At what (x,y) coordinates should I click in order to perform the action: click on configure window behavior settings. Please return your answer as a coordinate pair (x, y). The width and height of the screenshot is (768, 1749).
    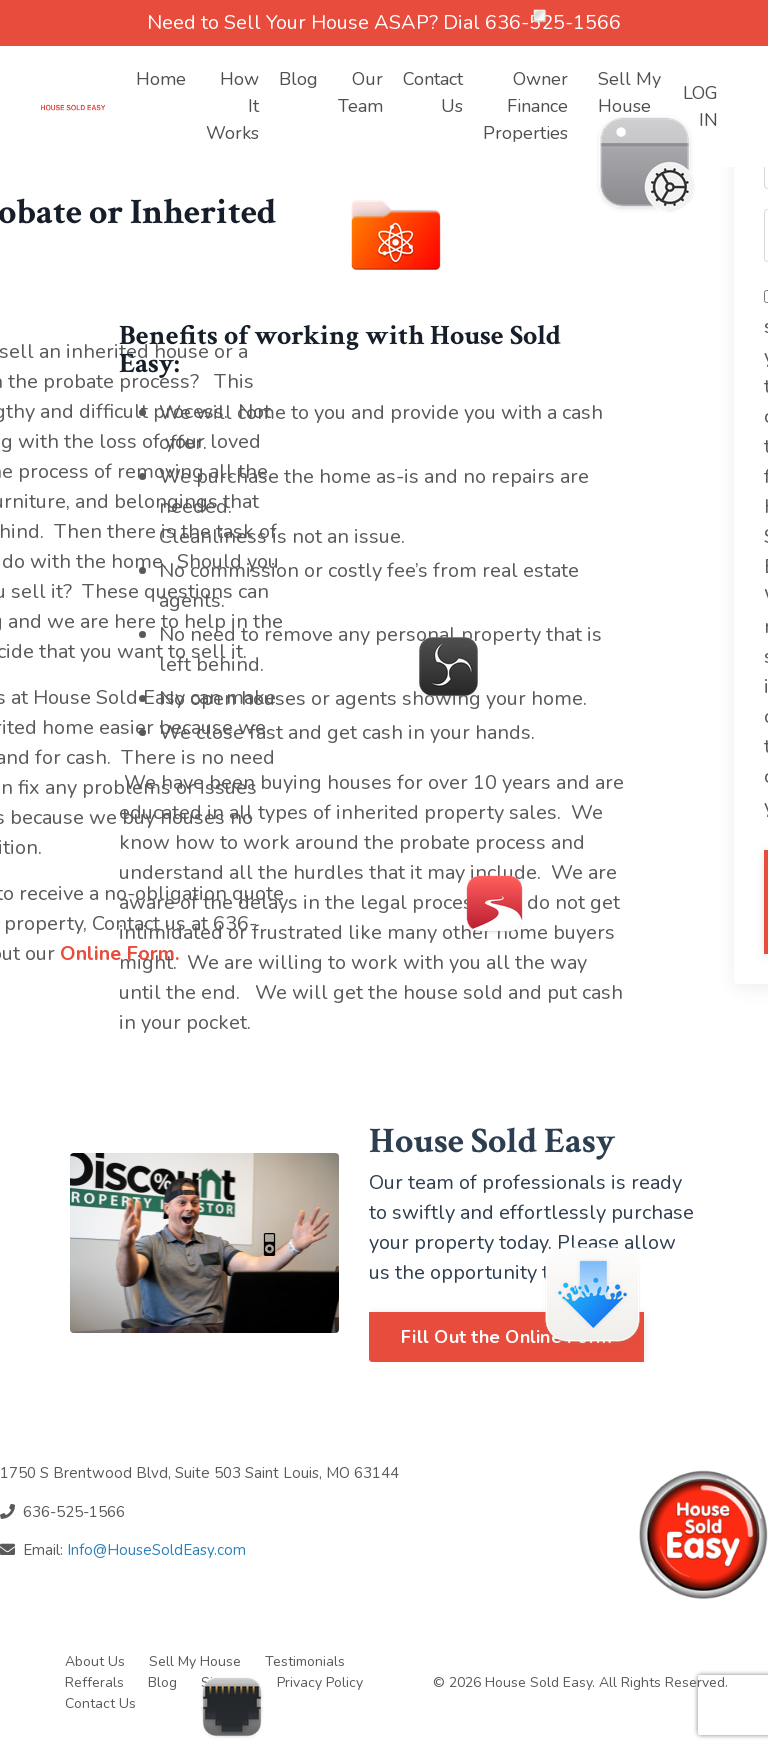
    Looking at the image, I should click on (645, 163).